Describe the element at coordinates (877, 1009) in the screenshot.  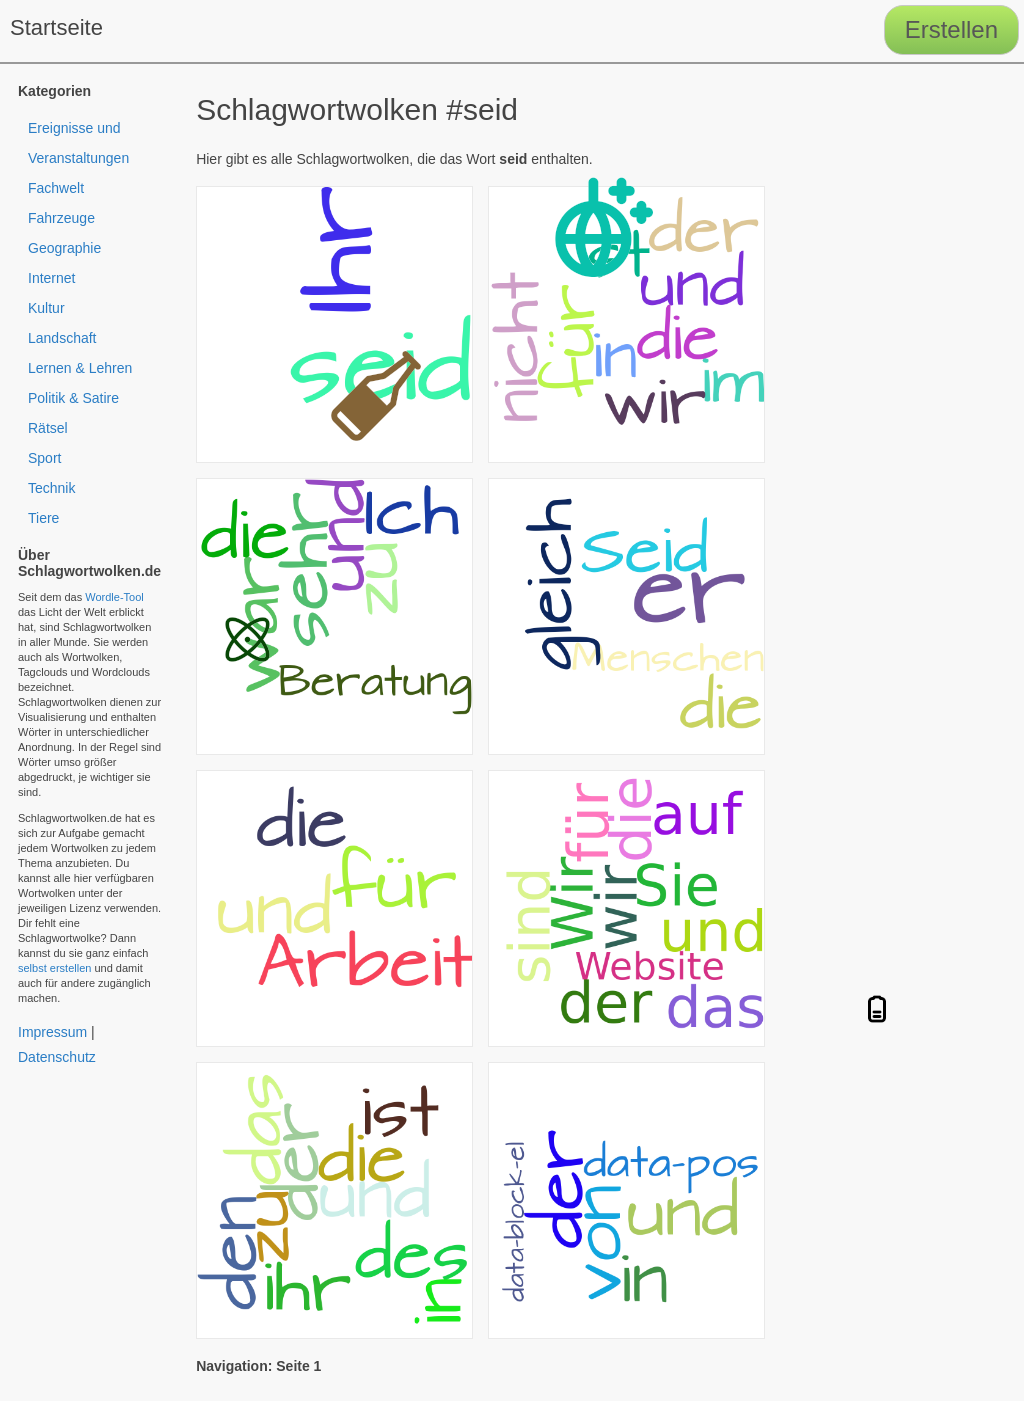
I see `indicates medium battery level` at that location.